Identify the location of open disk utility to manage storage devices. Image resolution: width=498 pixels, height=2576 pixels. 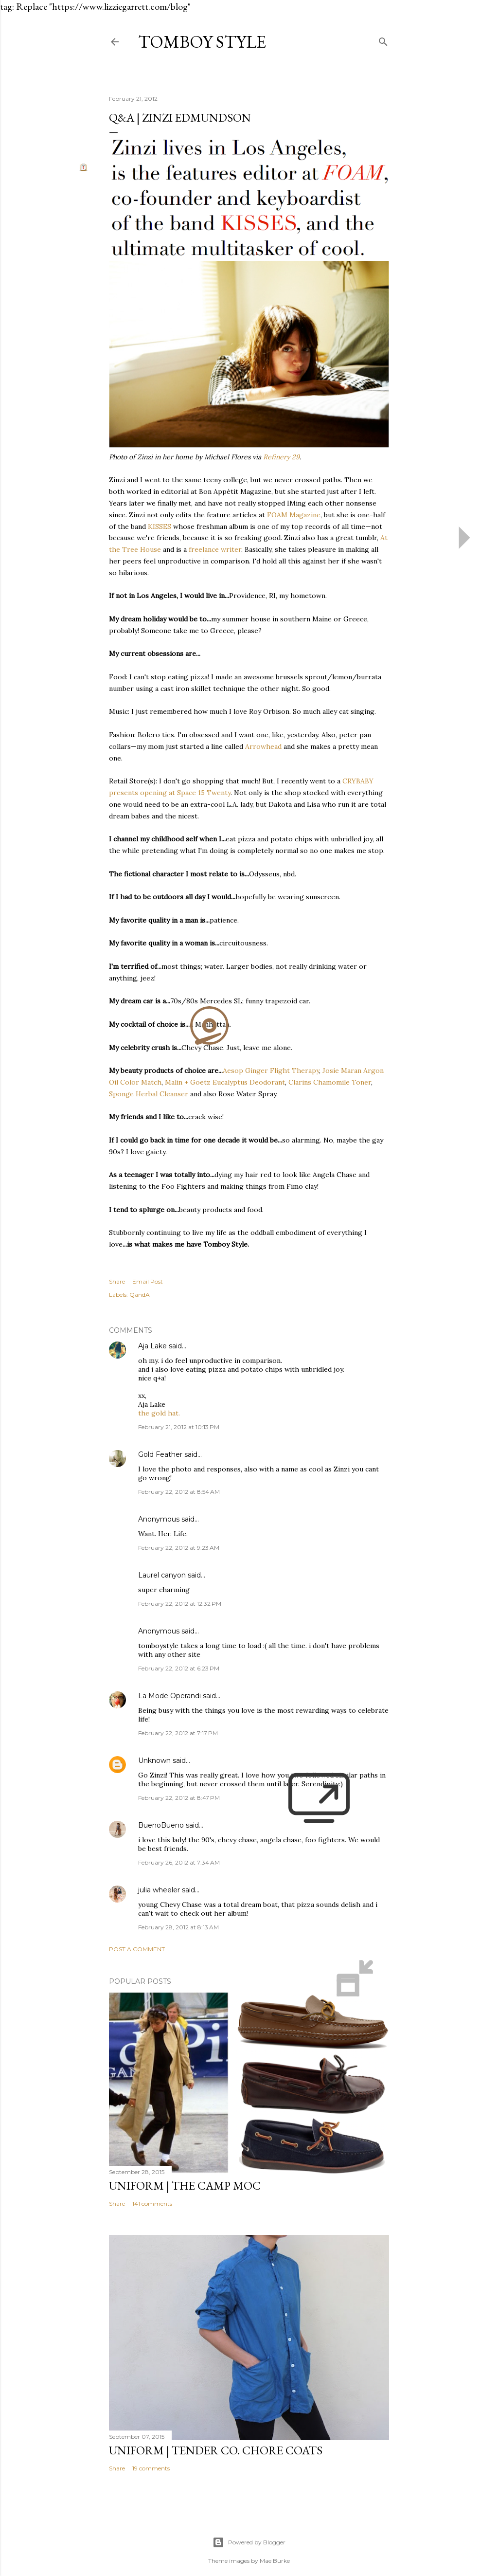
(209, 1025).